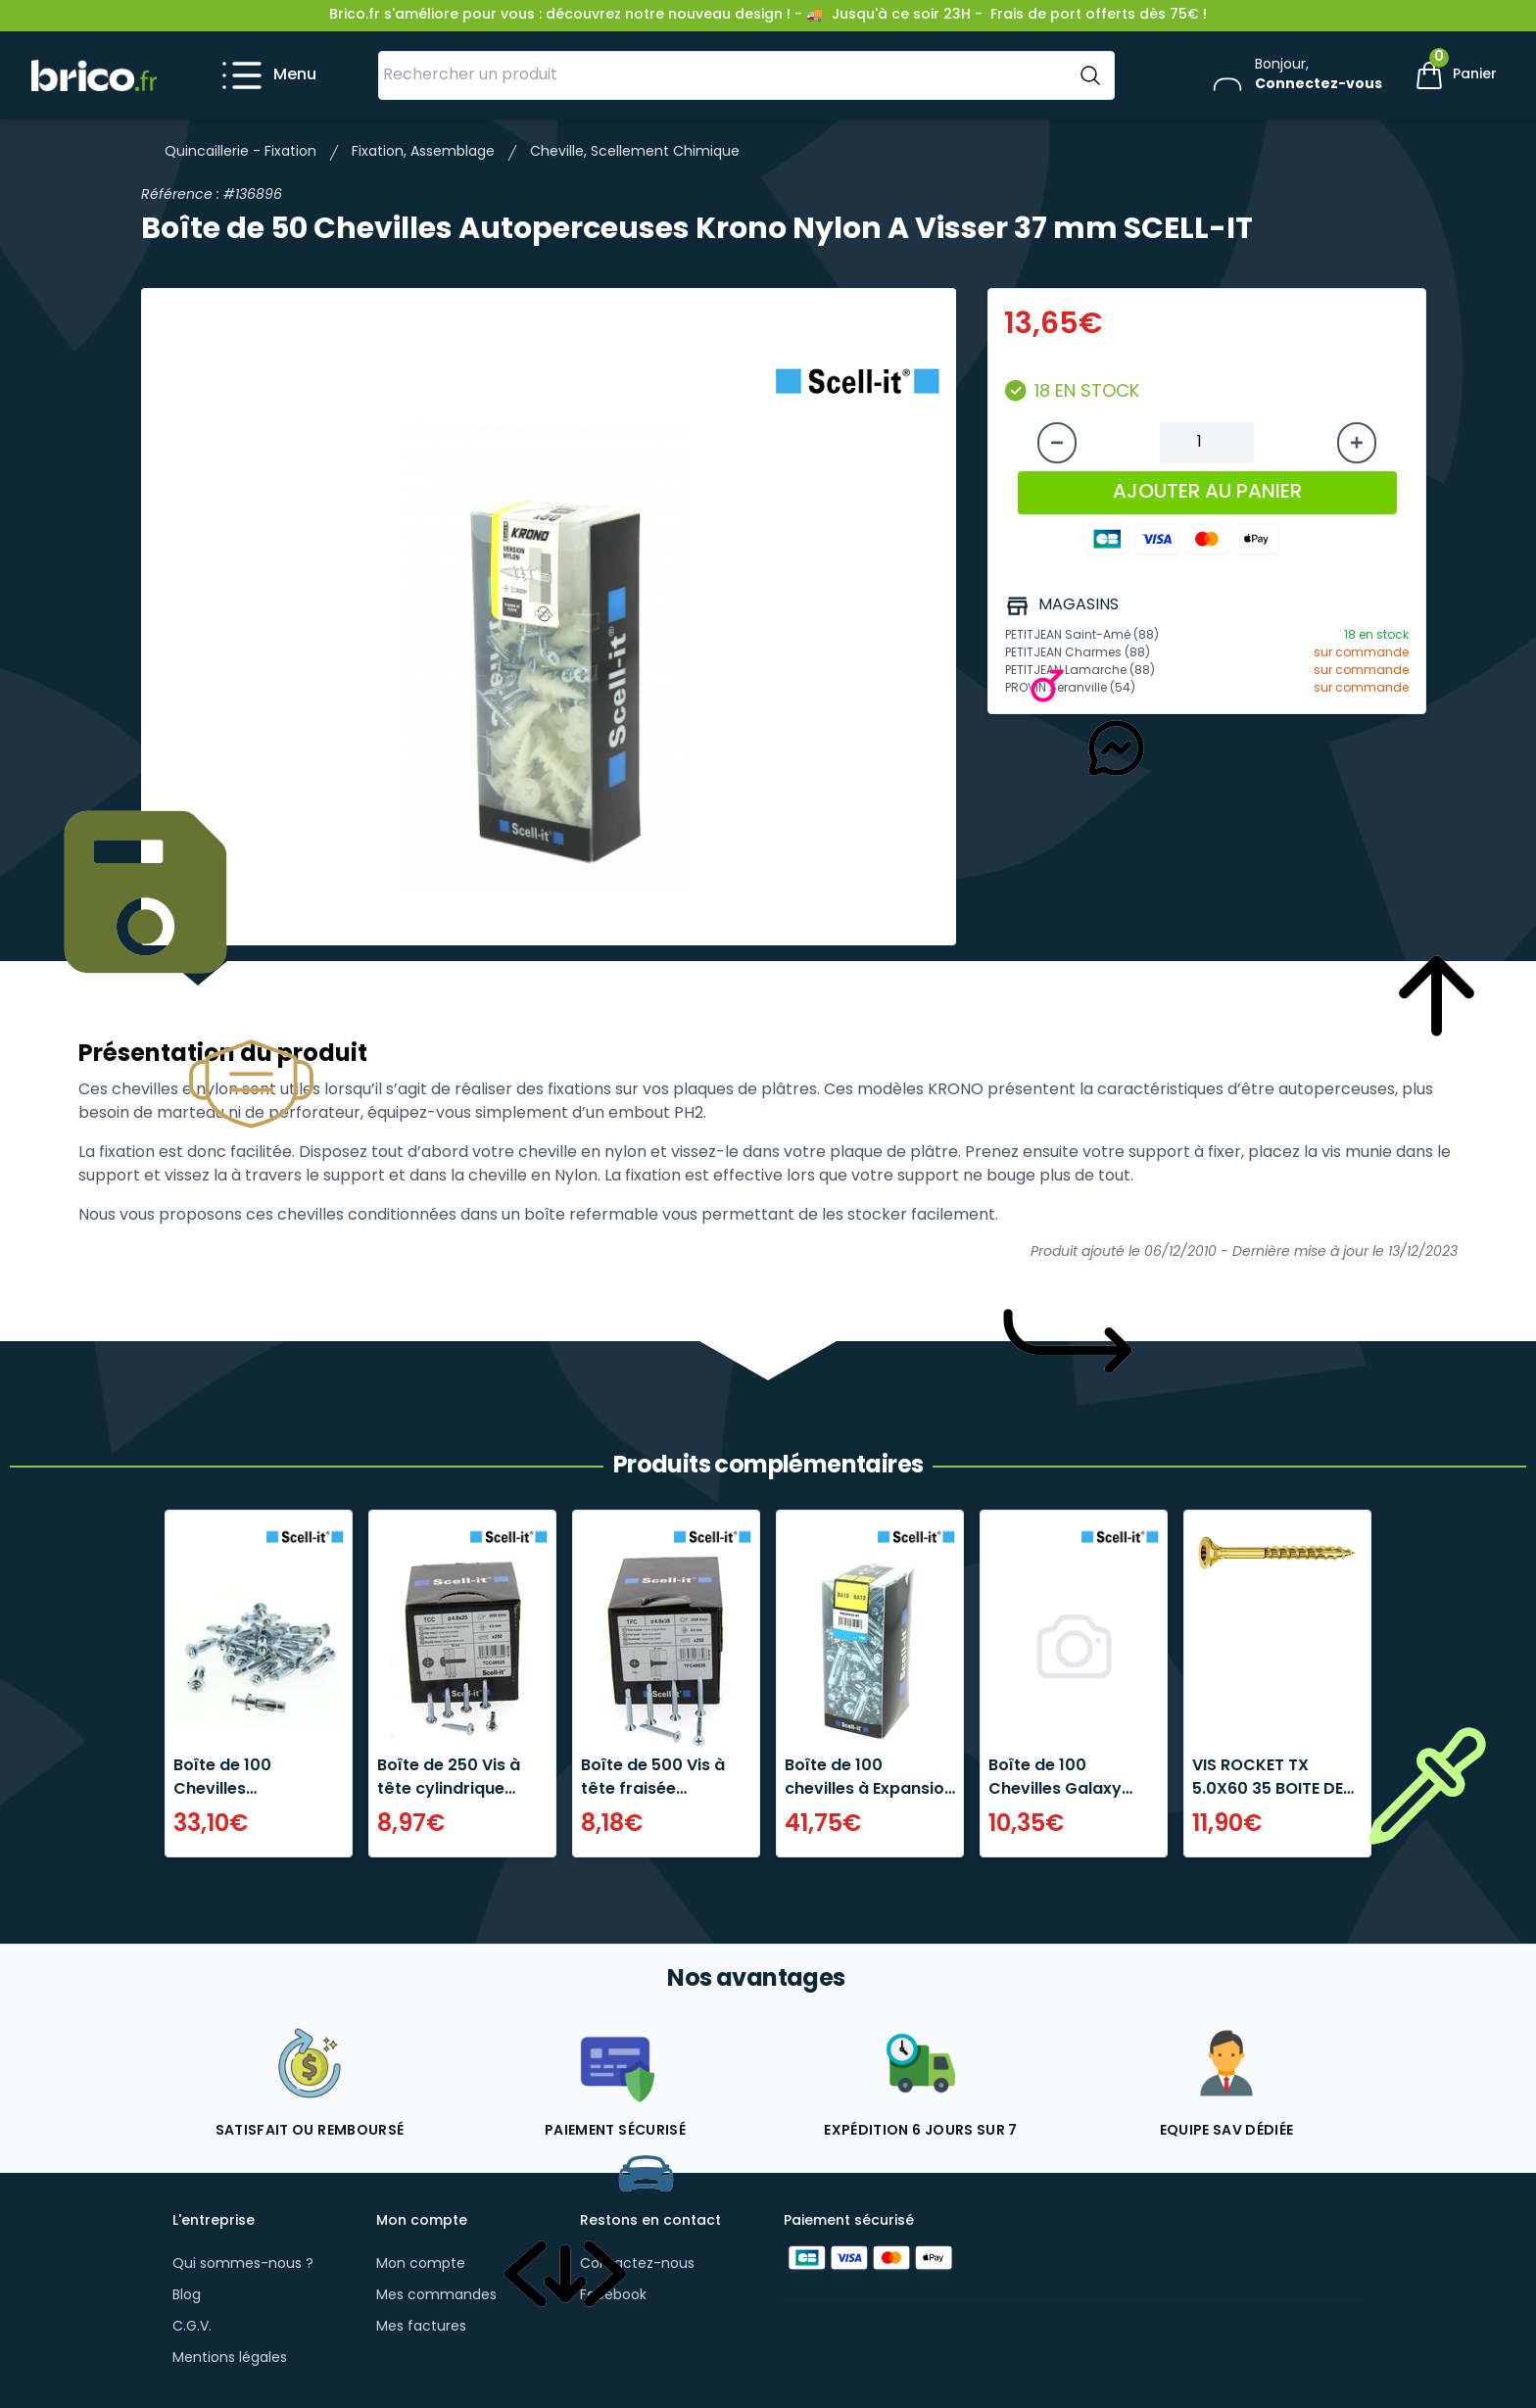  What do you see at coordinates (1068, 1341) in the screenshot?
I see `forward or redirect a message` at bounding box center [1068, 1341].